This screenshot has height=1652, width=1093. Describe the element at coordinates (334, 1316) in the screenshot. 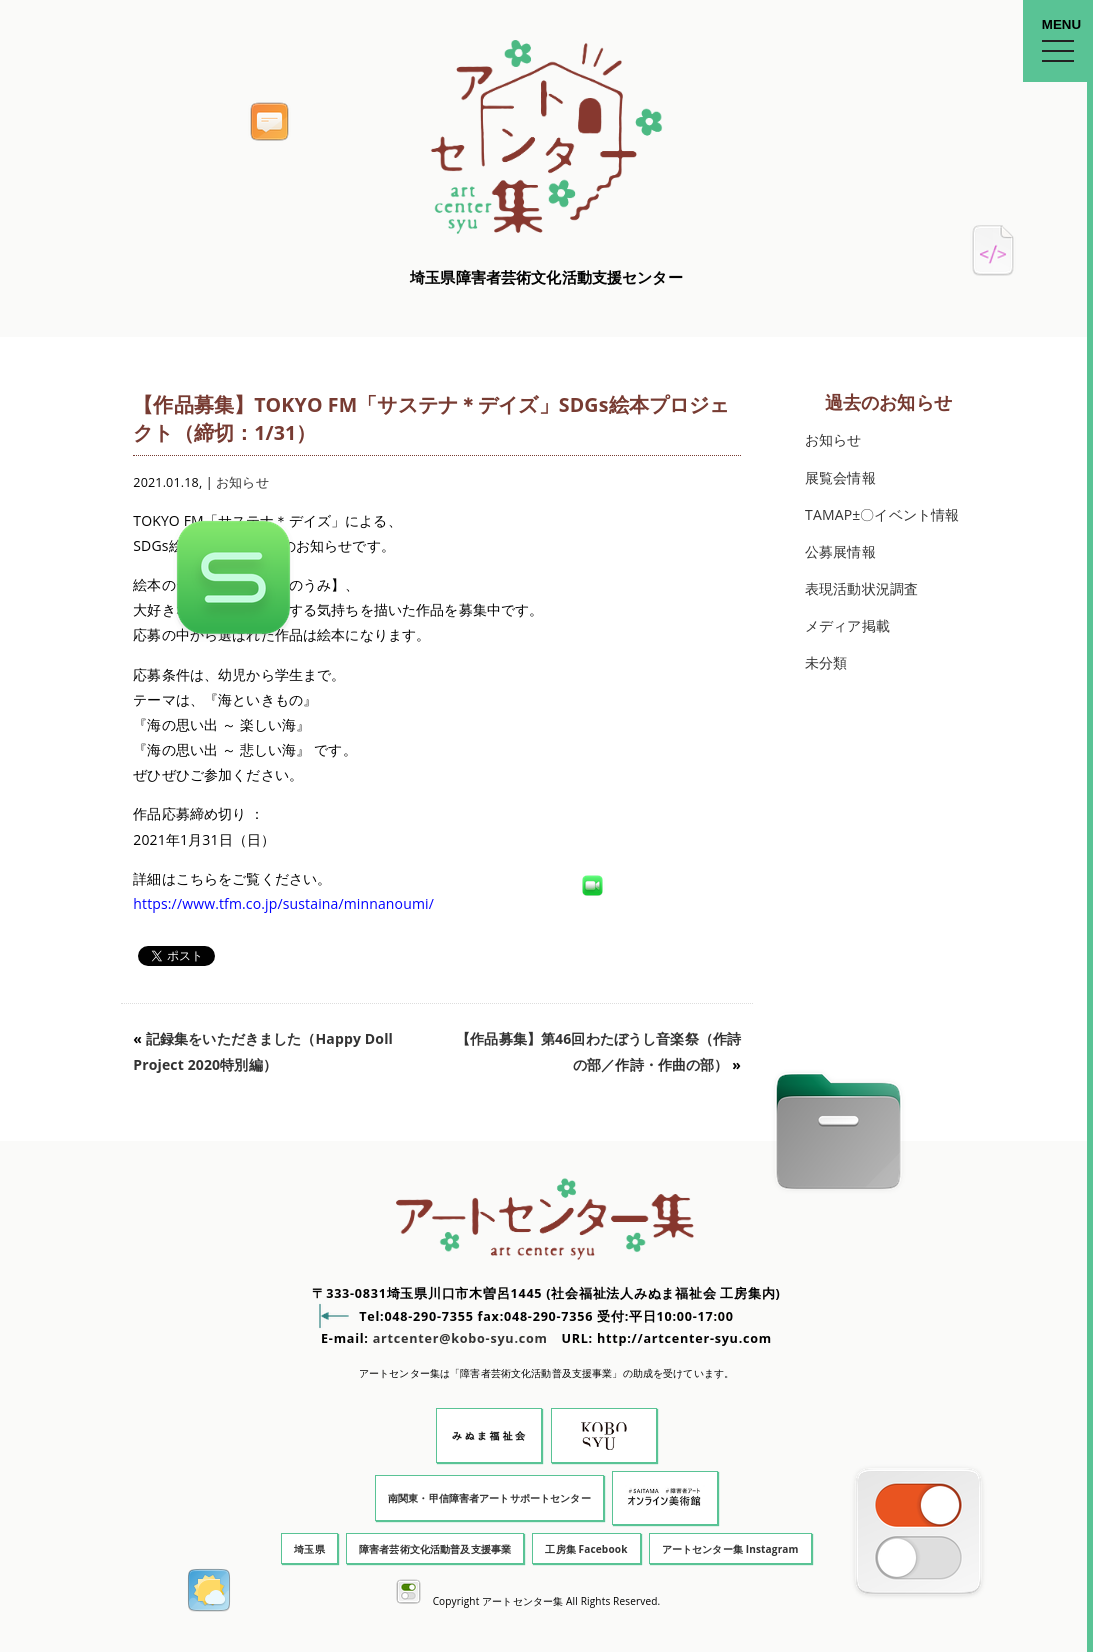

I see `go to the first item in a list or sequence` at that location.